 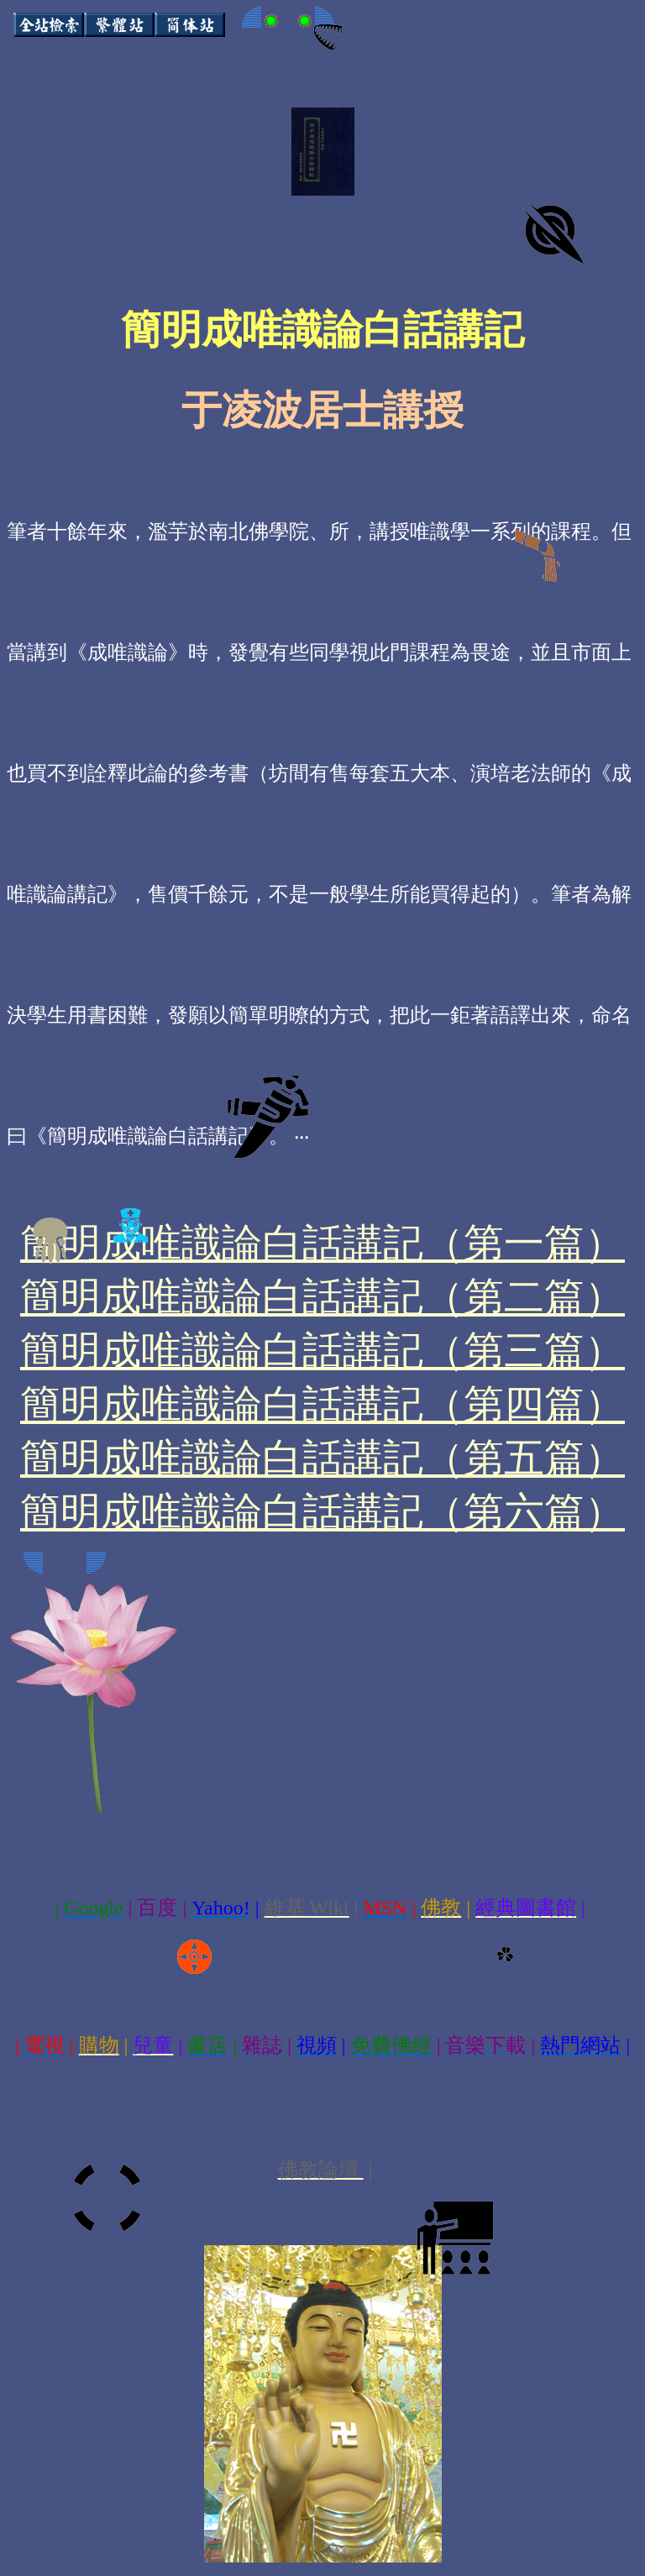 What do you see at coordinates (268, 1117) in the screenshot?
I see `equip or unsheathe a weapon` at bounding box center [268, 1117].